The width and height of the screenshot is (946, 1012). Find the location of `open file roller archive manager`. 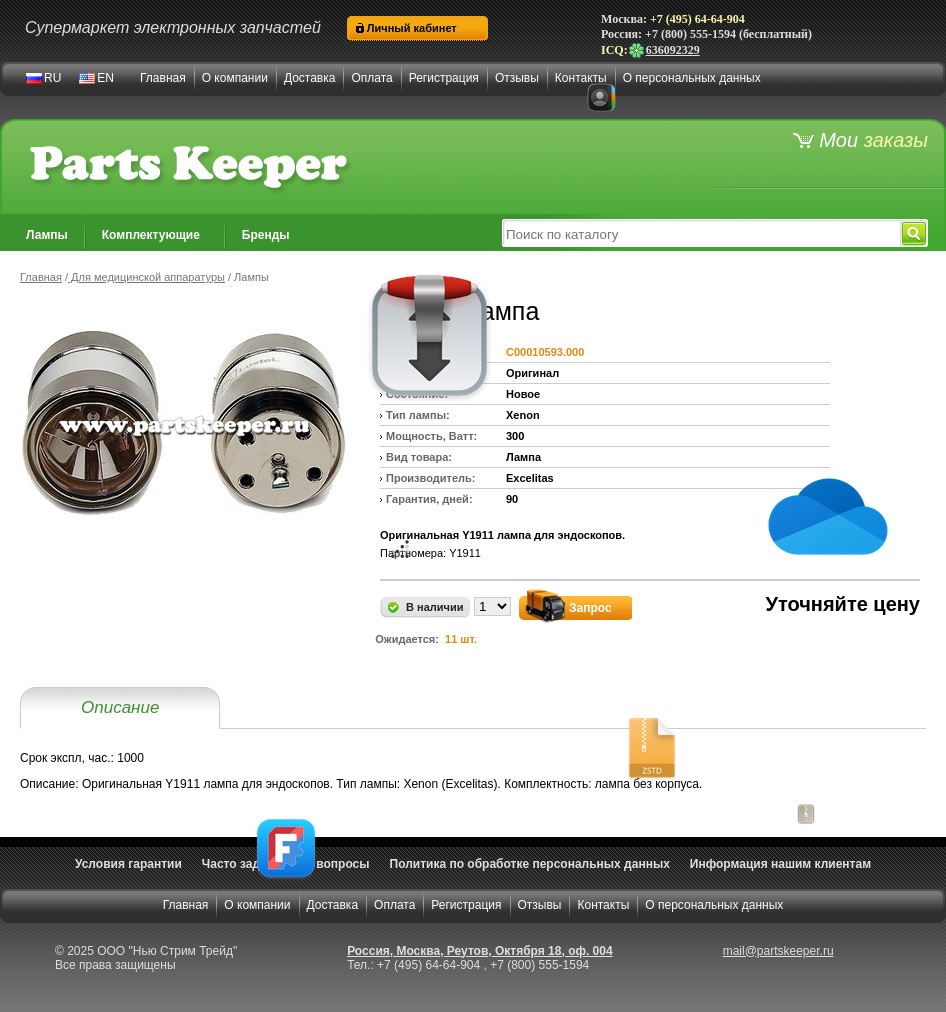

open file roller archive manager is located at coordinates (806, 814).